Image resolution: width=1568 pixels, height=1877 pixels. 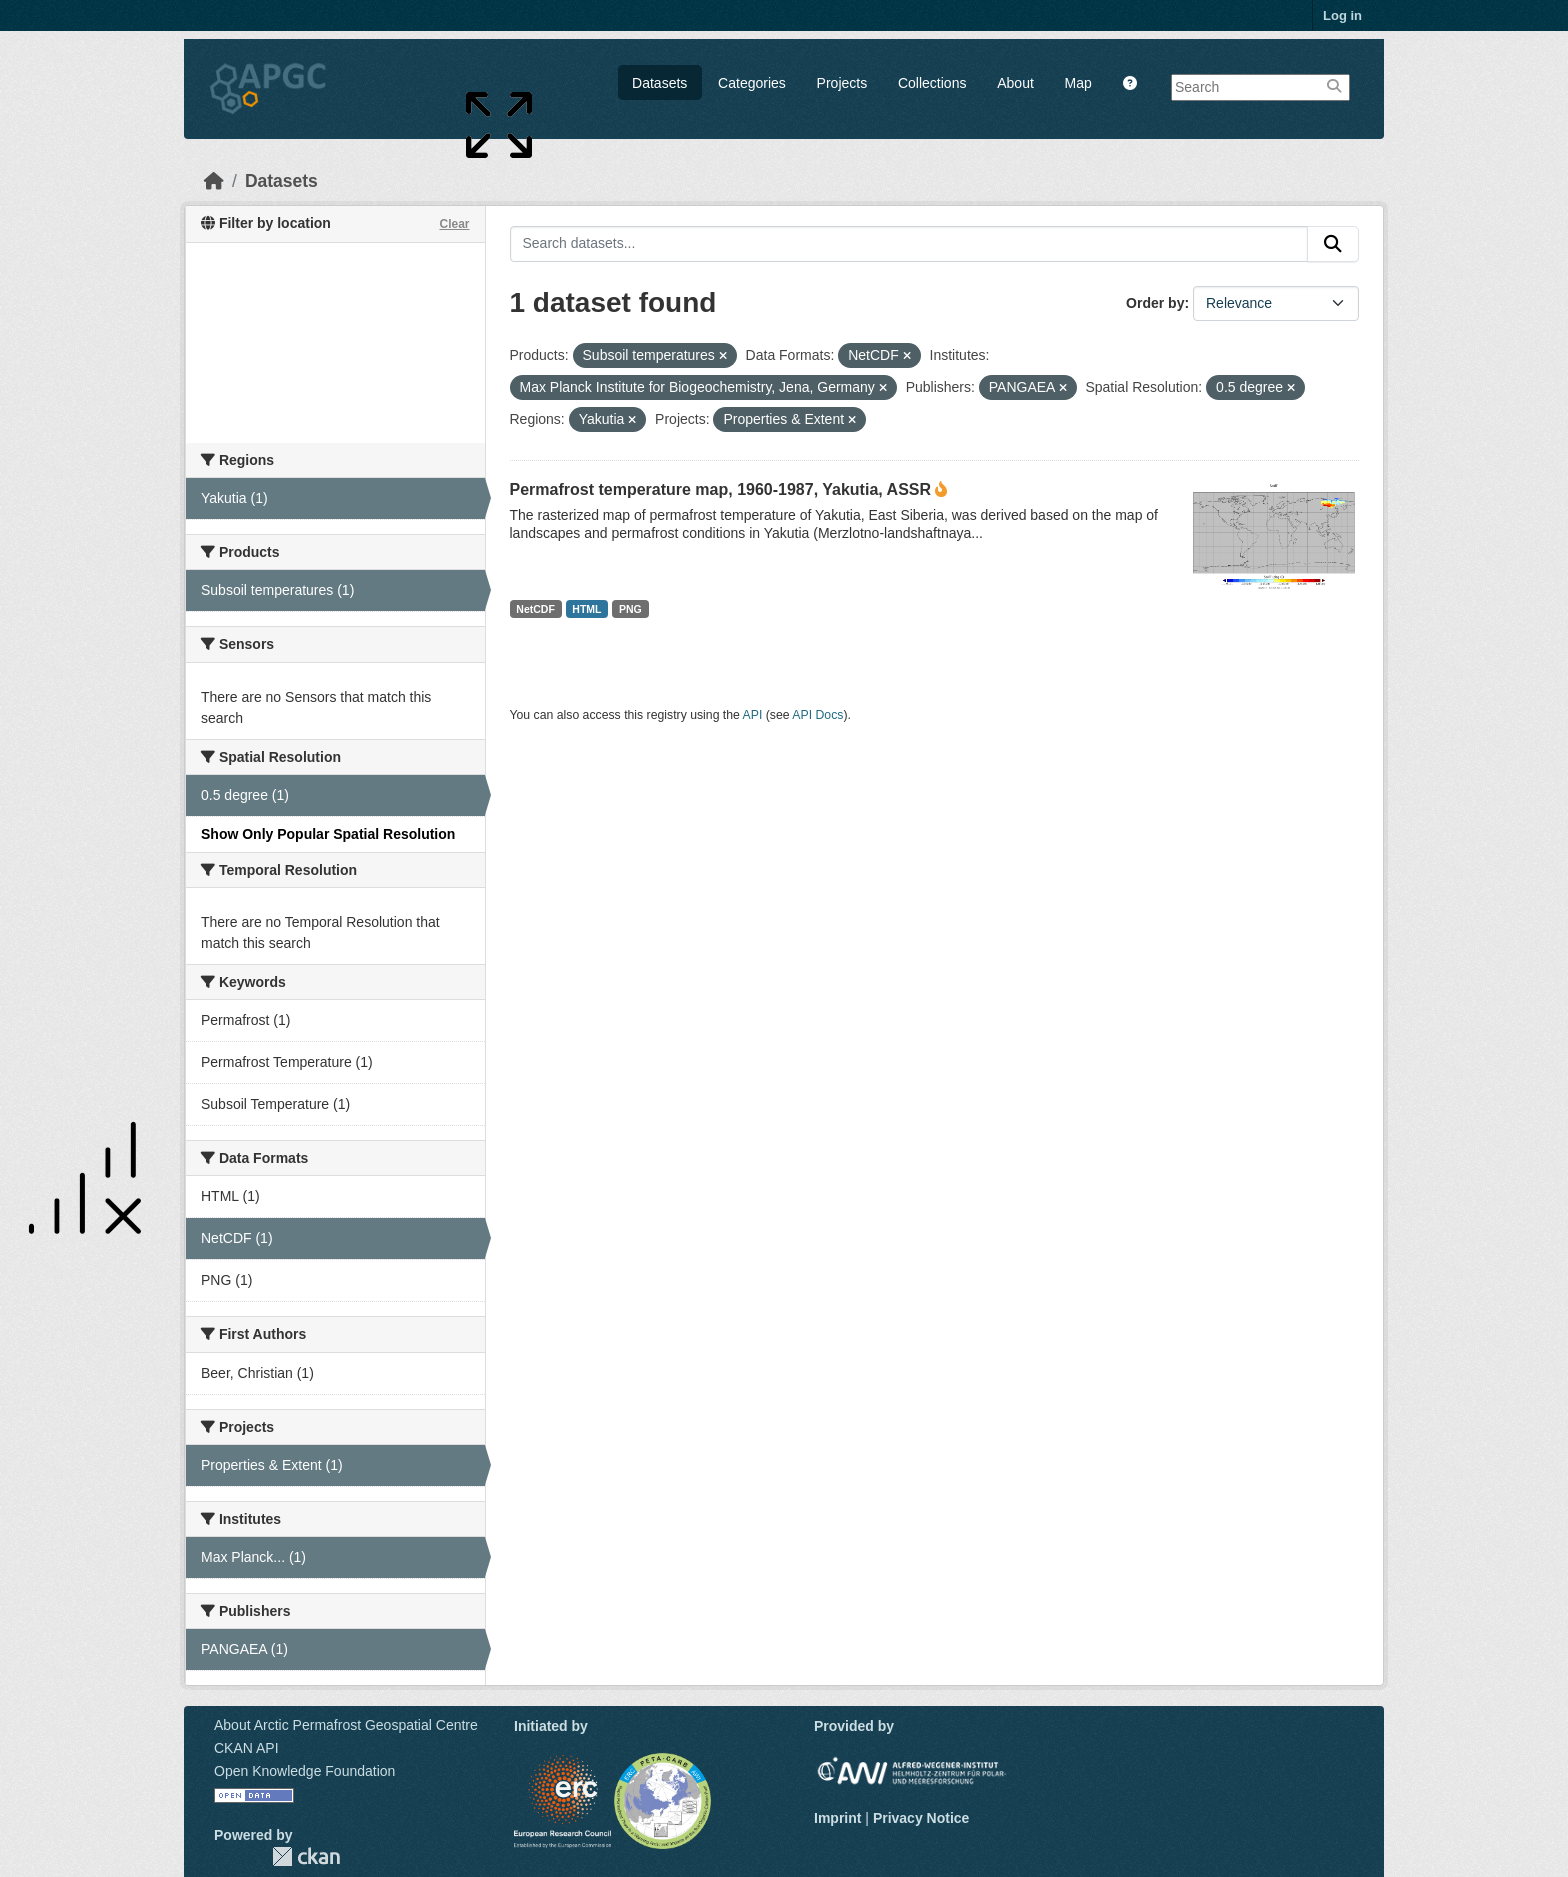 What do you see at coordinates (87, 1185) in the screenshot?
I see `no cellular signal available` at bounding box center [87, 1185].